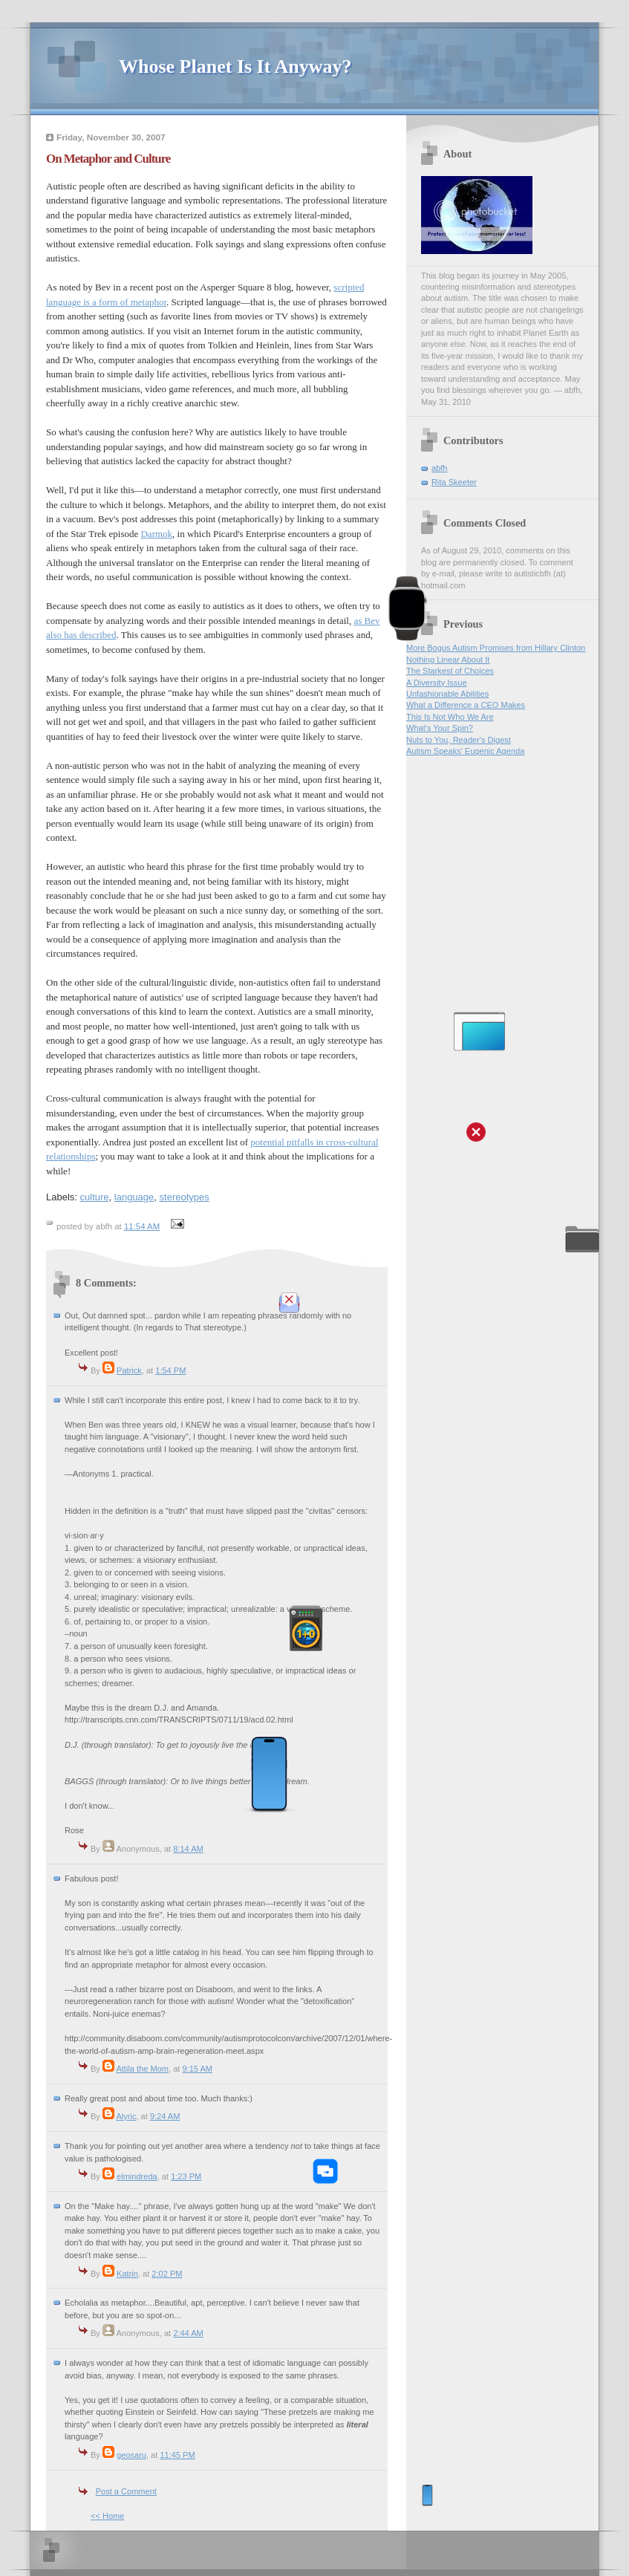 The height and width of the screenshot is (2576, 629). I want to click on iPhone XS device icon, so click(427, 2495).